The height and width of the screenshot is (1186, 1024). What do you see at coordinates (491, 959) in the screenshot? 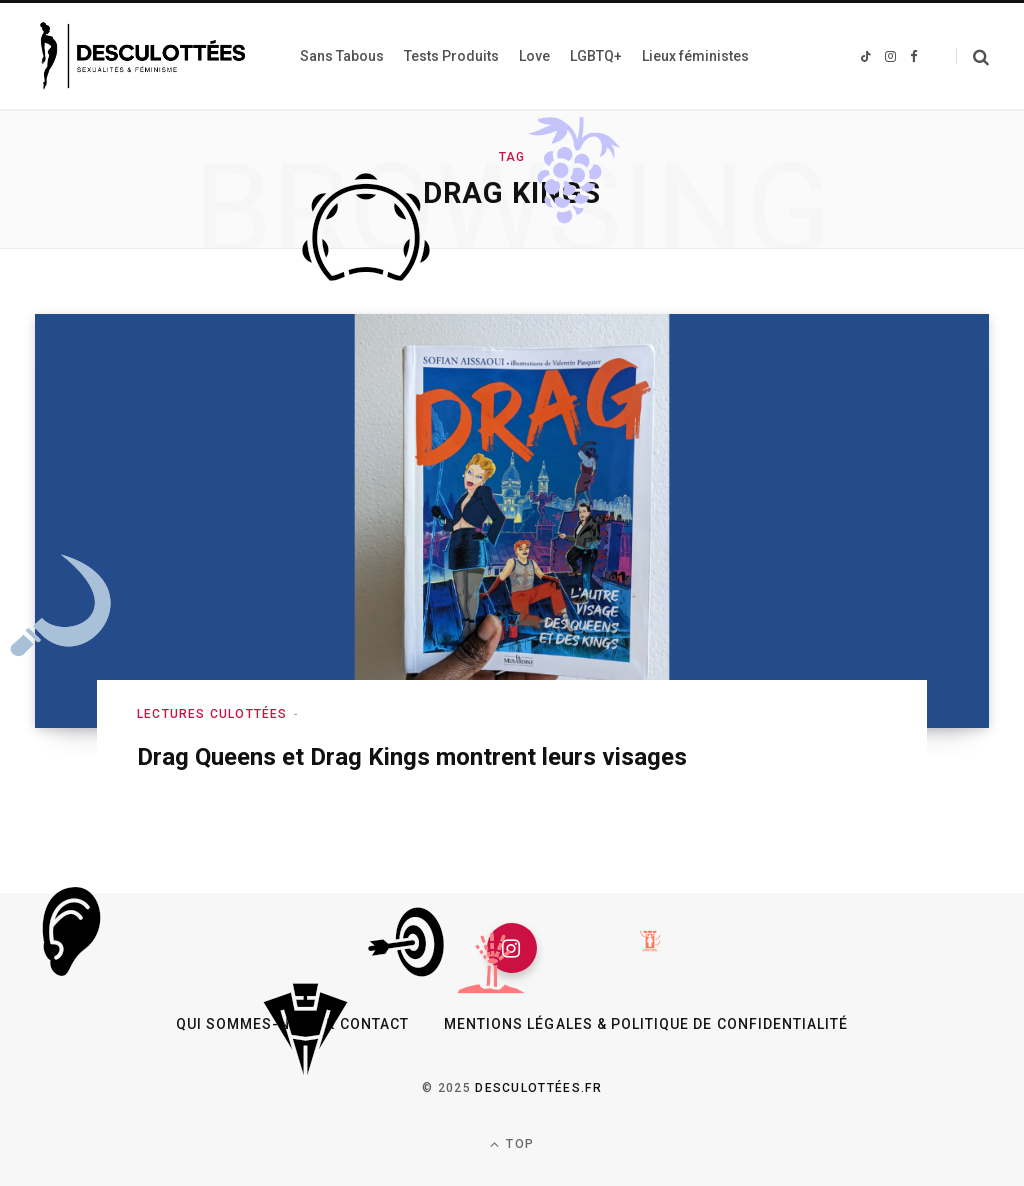
I see `summon or raise undead units` at bounding box center [491, 959].